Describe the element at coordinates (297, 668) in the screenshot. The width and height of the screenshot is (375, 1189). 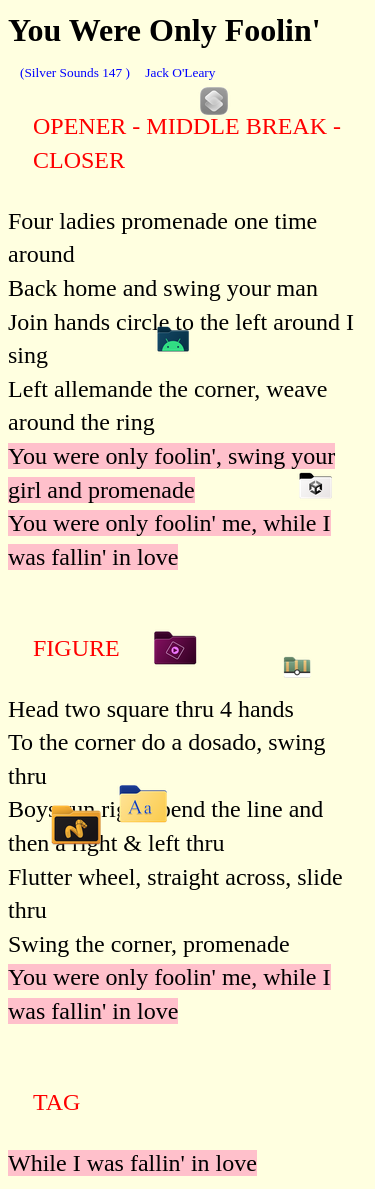
I see `folder containing pokémon safari ball themed content` at that location.